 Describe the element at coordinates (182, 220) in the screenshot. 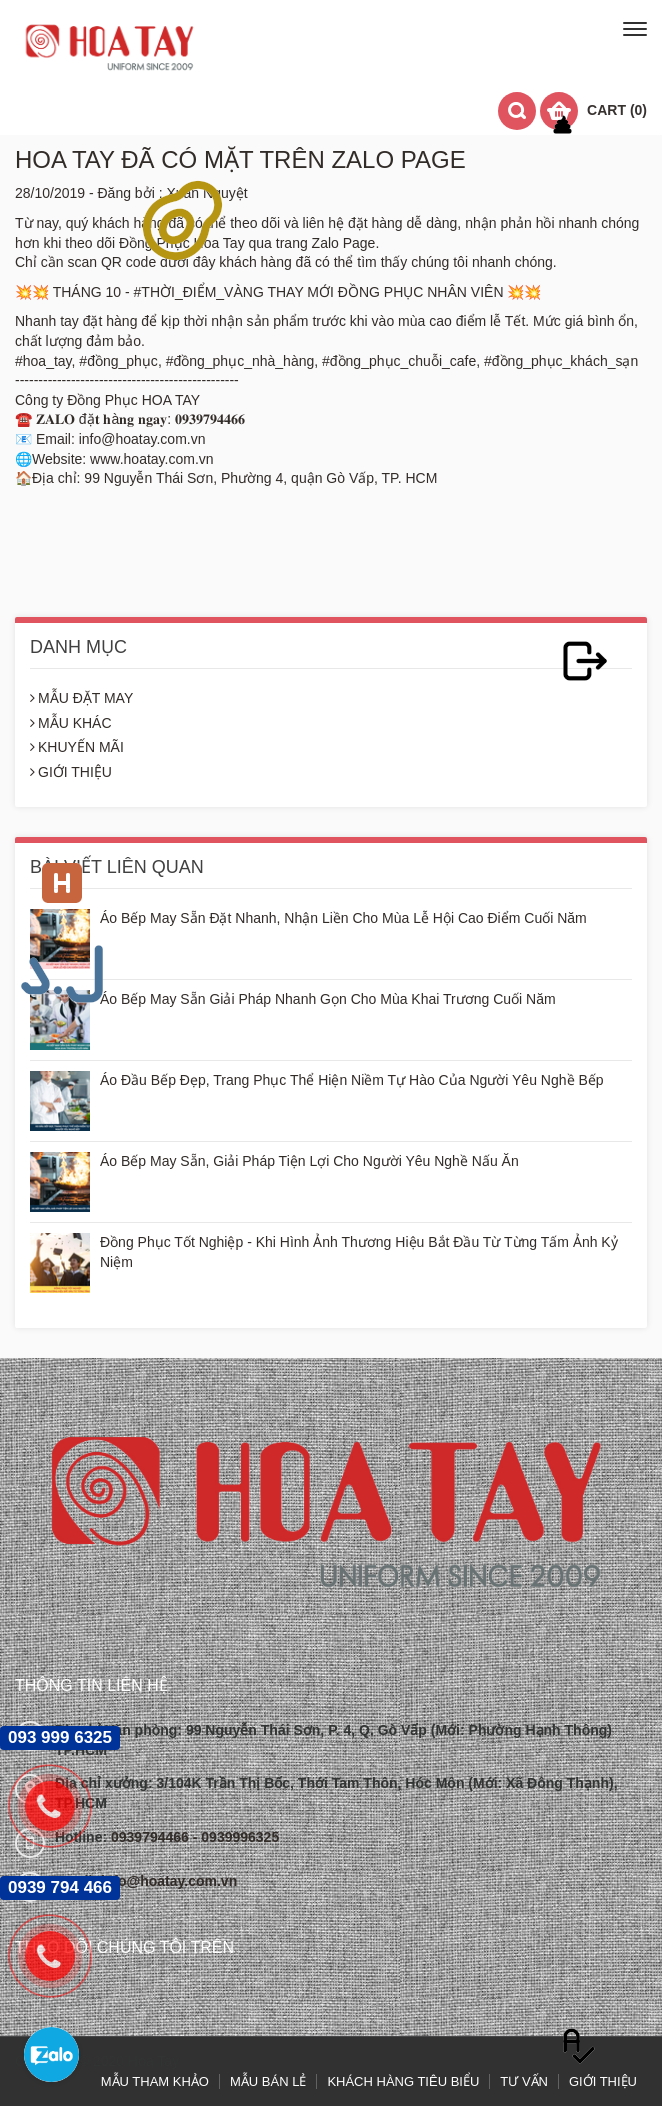

I see `select avocado as a food preference or ingredient` at that location.